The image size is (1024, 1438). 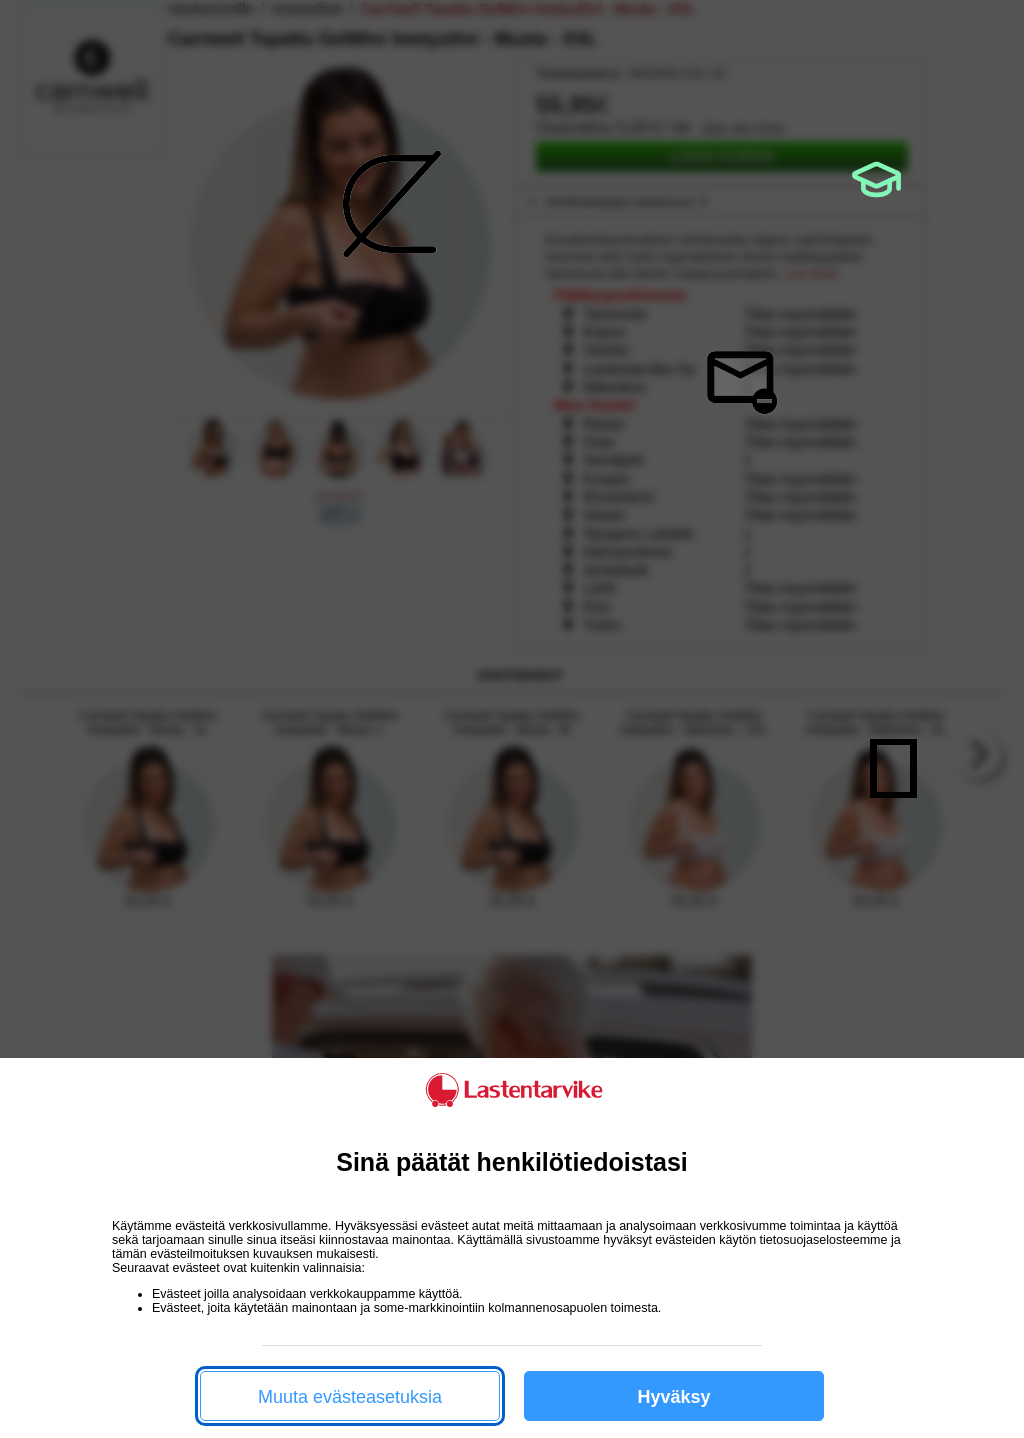 What do you see at coordinates (392, 204) in the screenshot?
I see `indicates a set is not a subset of another in mathematical notation` at bounding box center [392, 204].